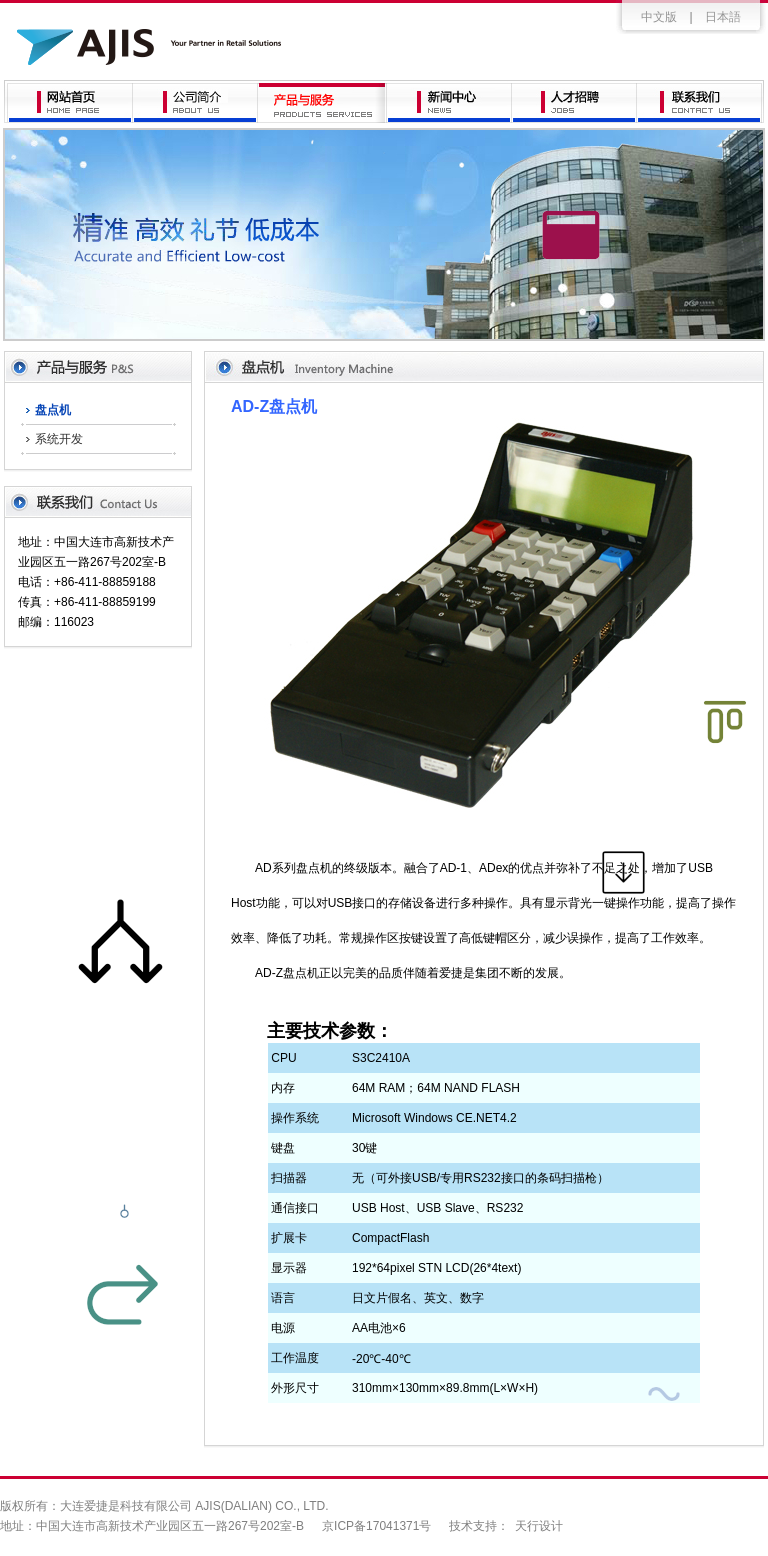 This screenshot has height=1556, width=768. Describe the element at coordinates (623, 872) in the screenshot. I see `download file or content` at that location.